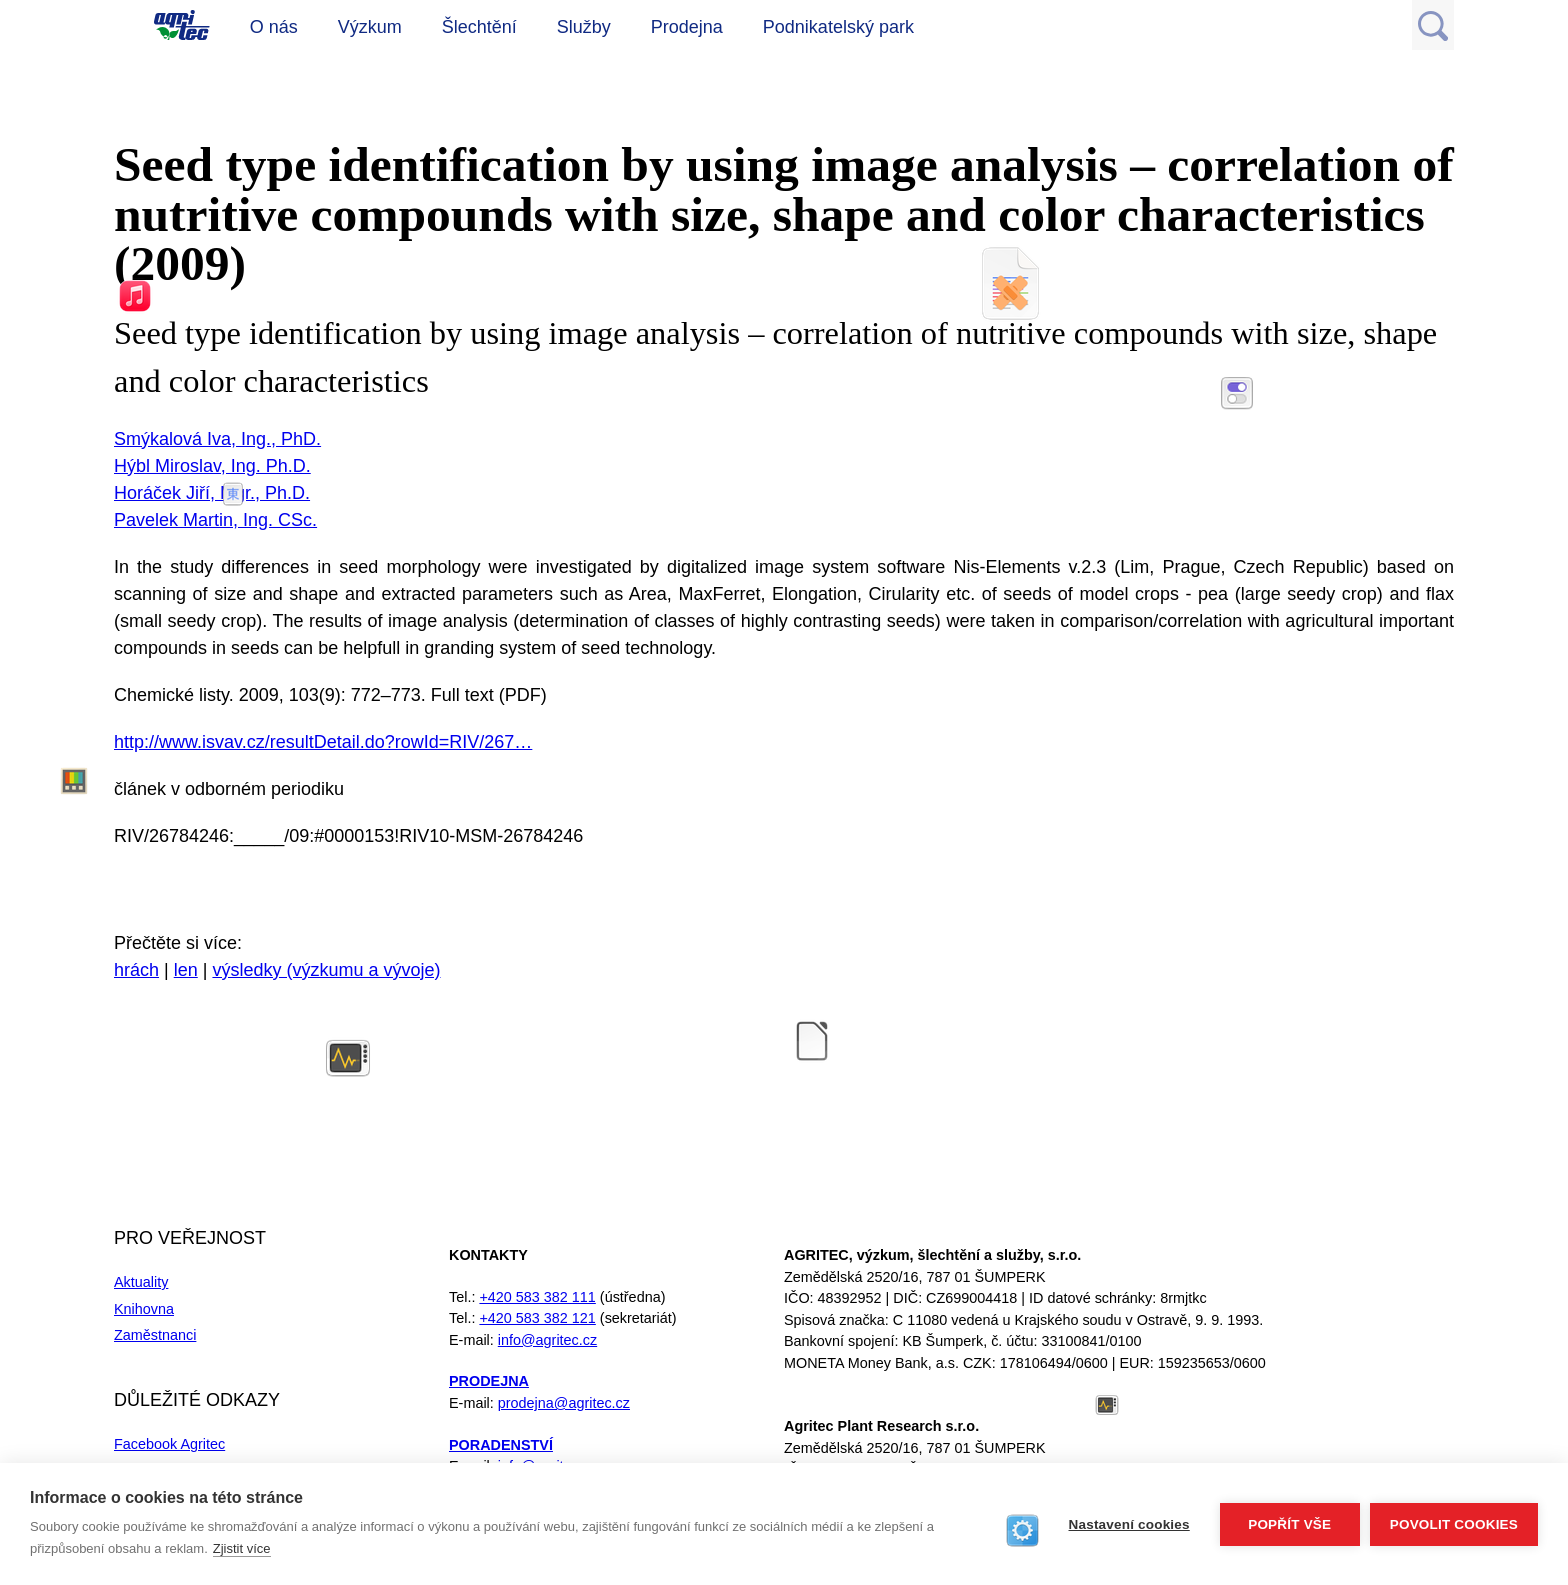 This screenshot has height=1585, width=1568. What do you see at coordinates (1107, 1405) in the screenshot?
I see `open system monitor to view CPU and memory usage` at bounding box center [1107, 1405].